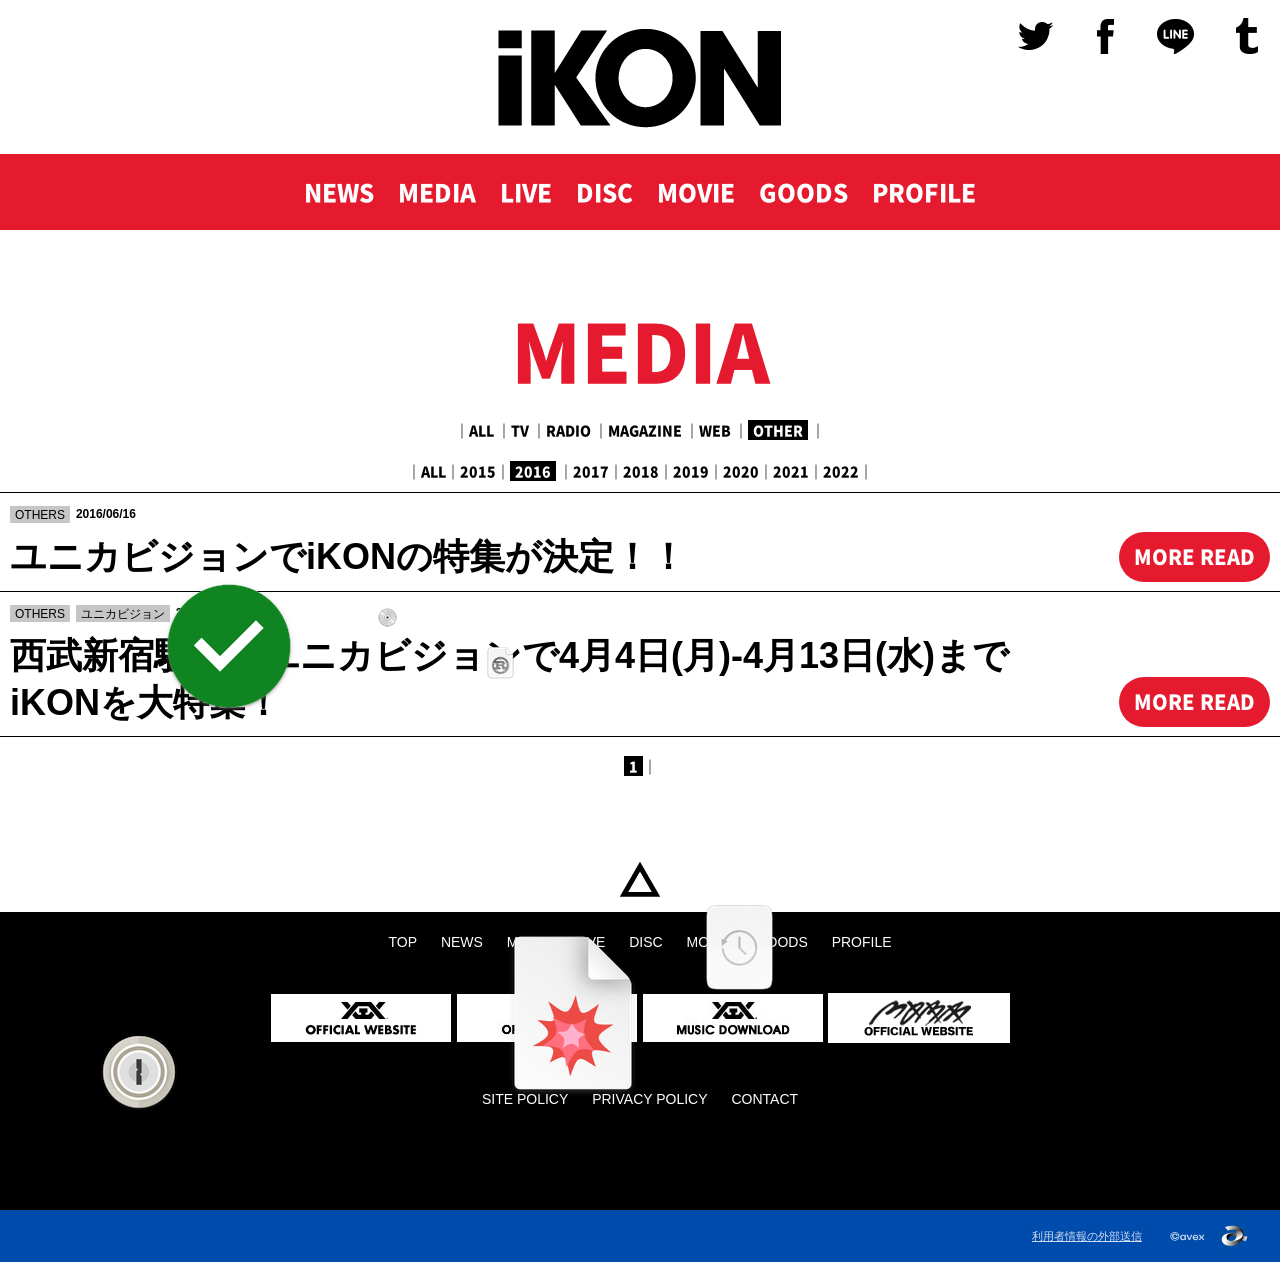 The height and width of the screenshot is (1262, 1280). Describe the element at coordinates (573, 1016) in the screenshot. I see `a Mathematica notebook or computation file` at that location.